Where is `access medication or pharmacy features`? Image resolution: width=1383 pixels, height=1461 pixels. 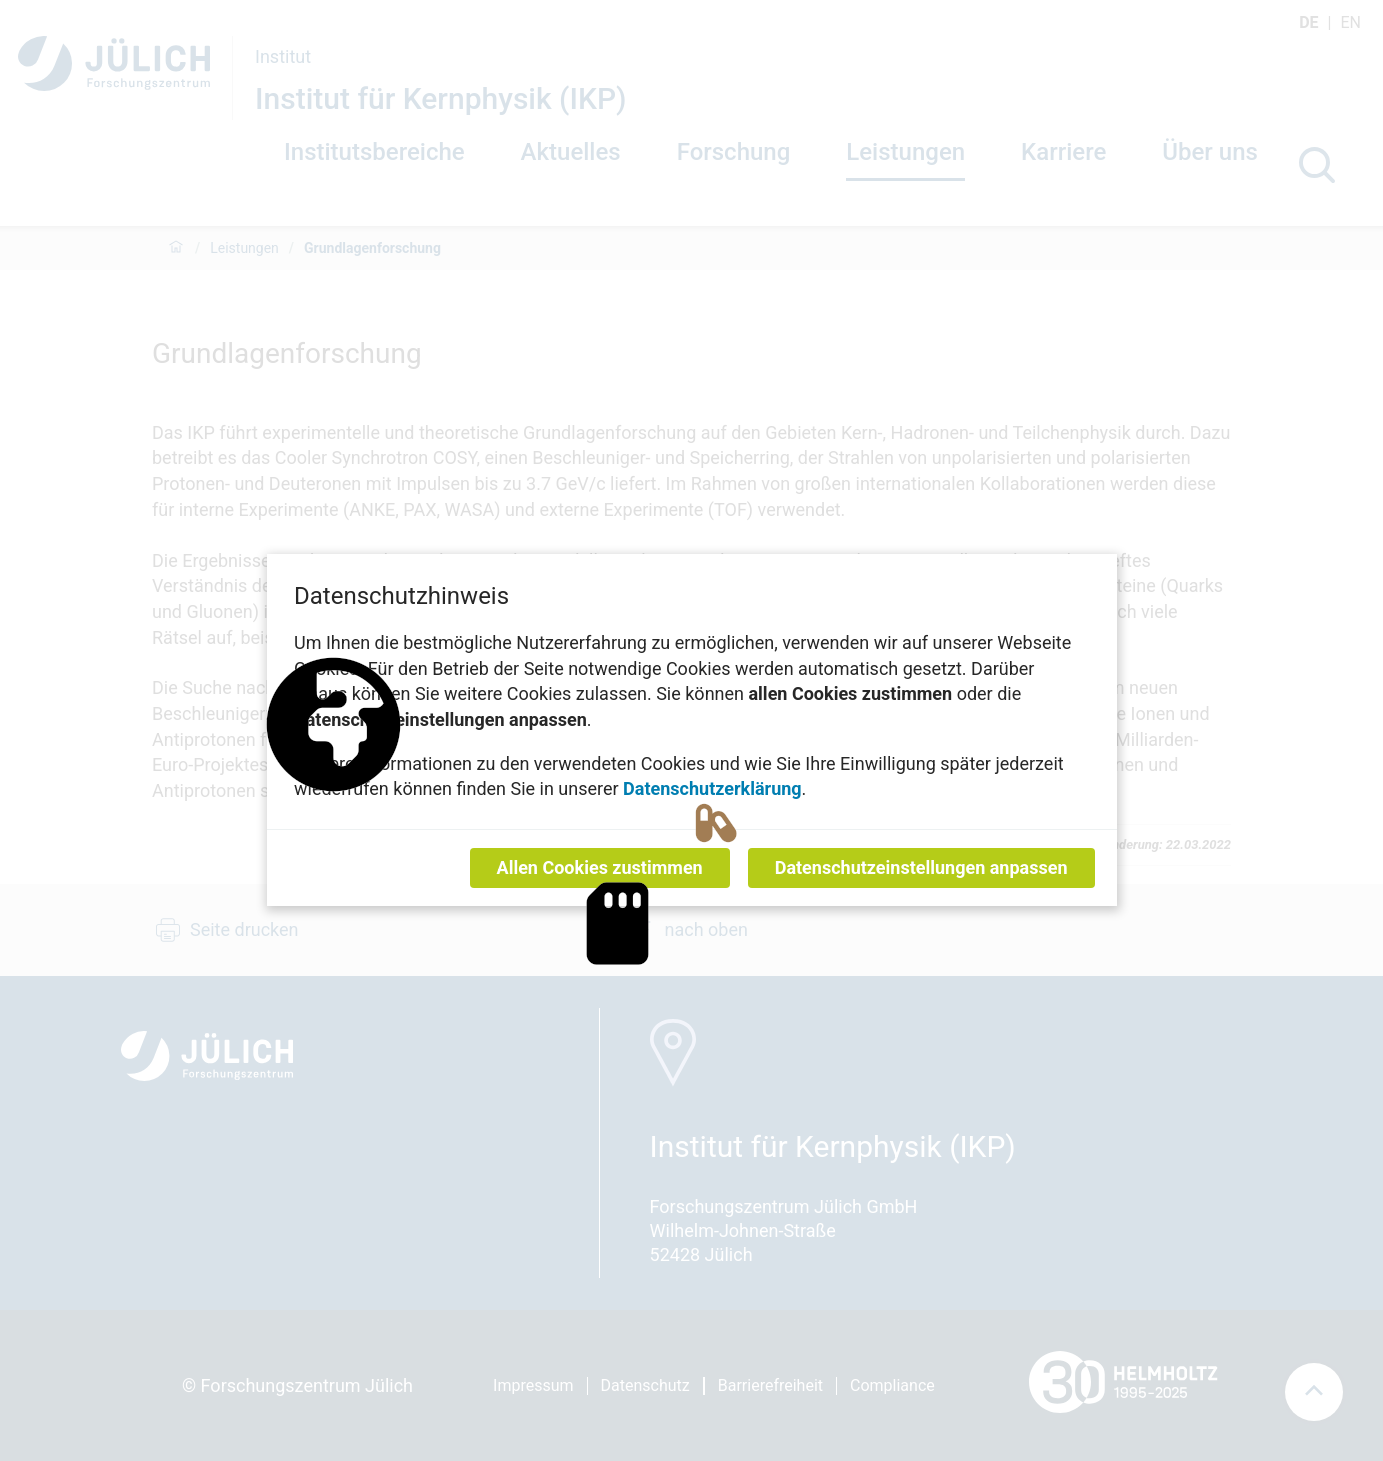 access medication or pharmacy features is located at coordinates (715, 823).